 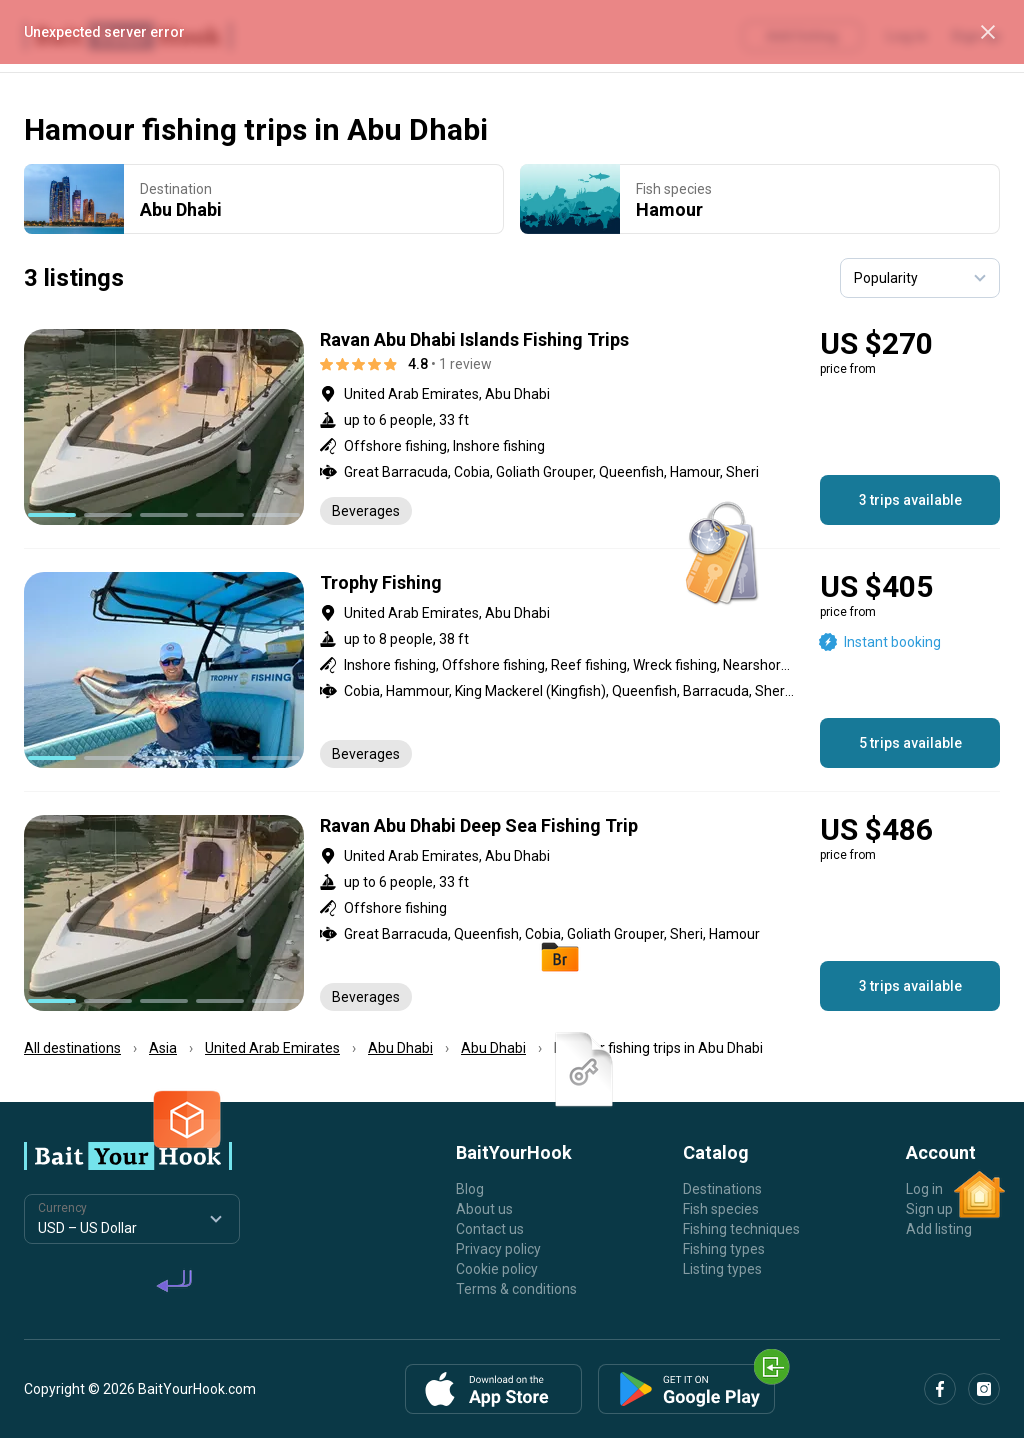 I want to click on open home settings or preferences, so click(x=979, y=1194).